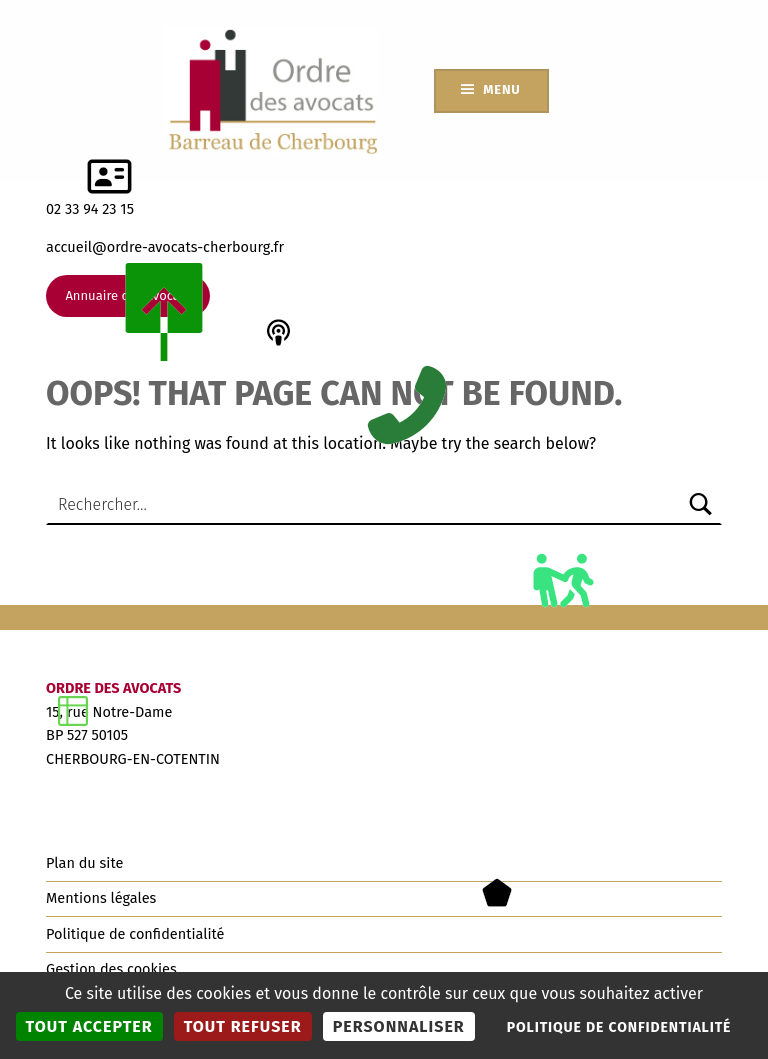  I want to click on view data in table format, so click(73, 711).